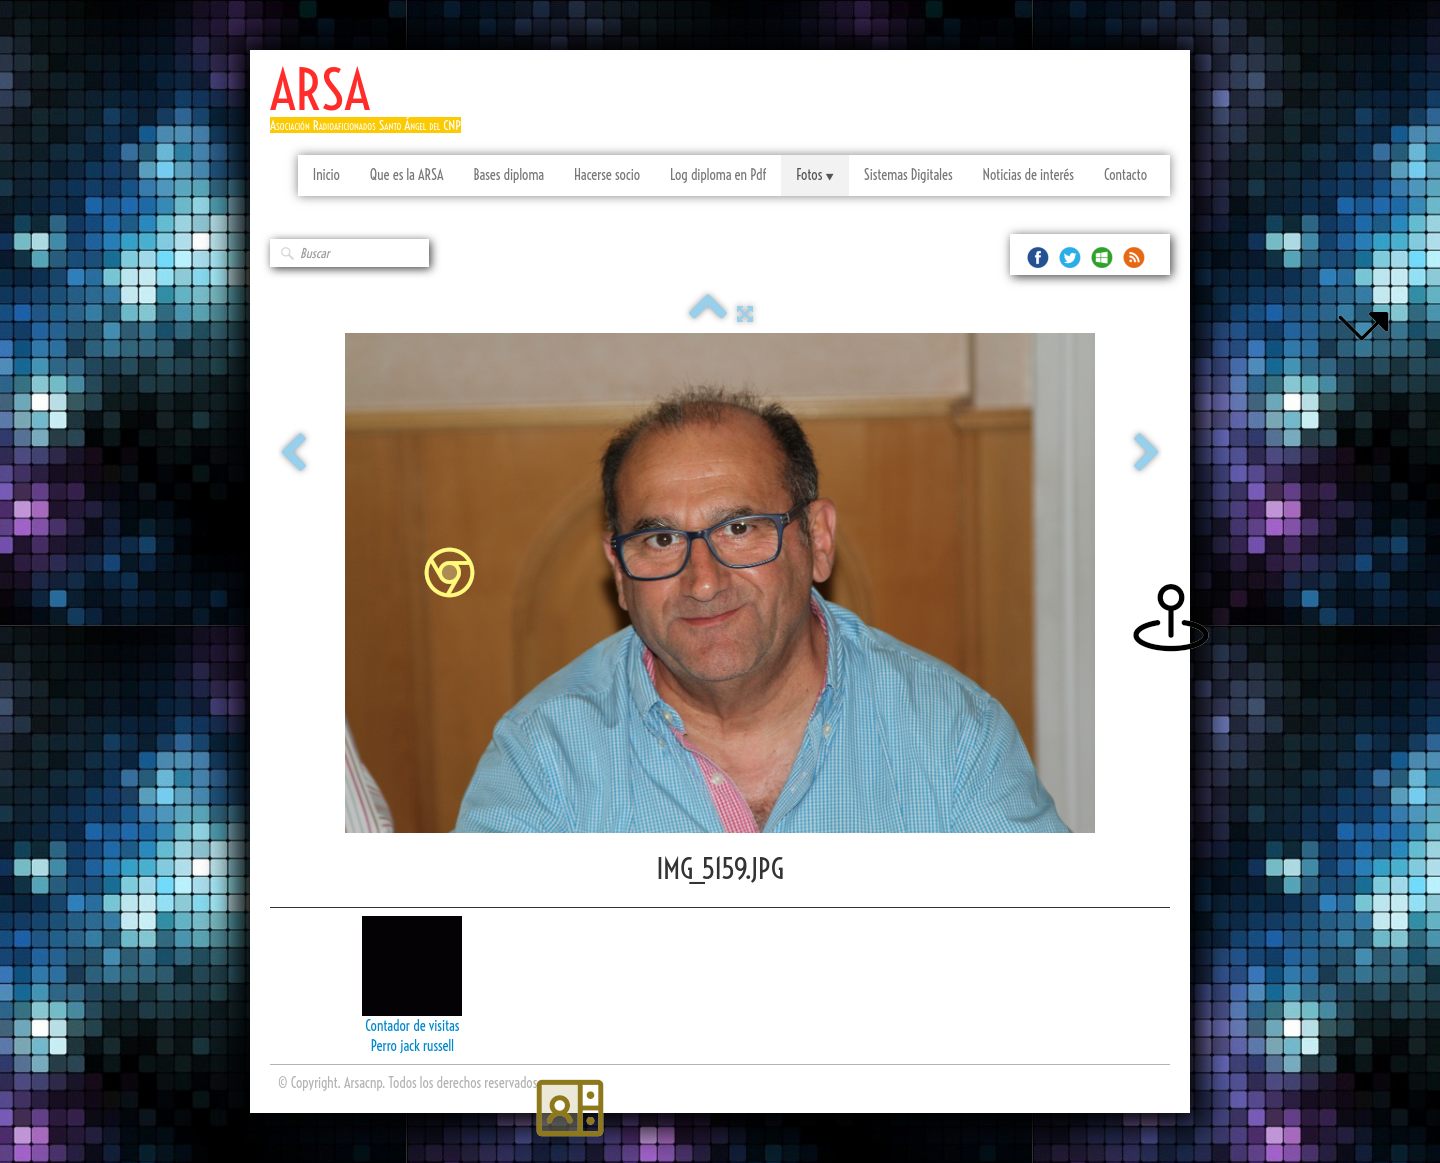  I want to click on start or join a video conference, so click(570, 1108).